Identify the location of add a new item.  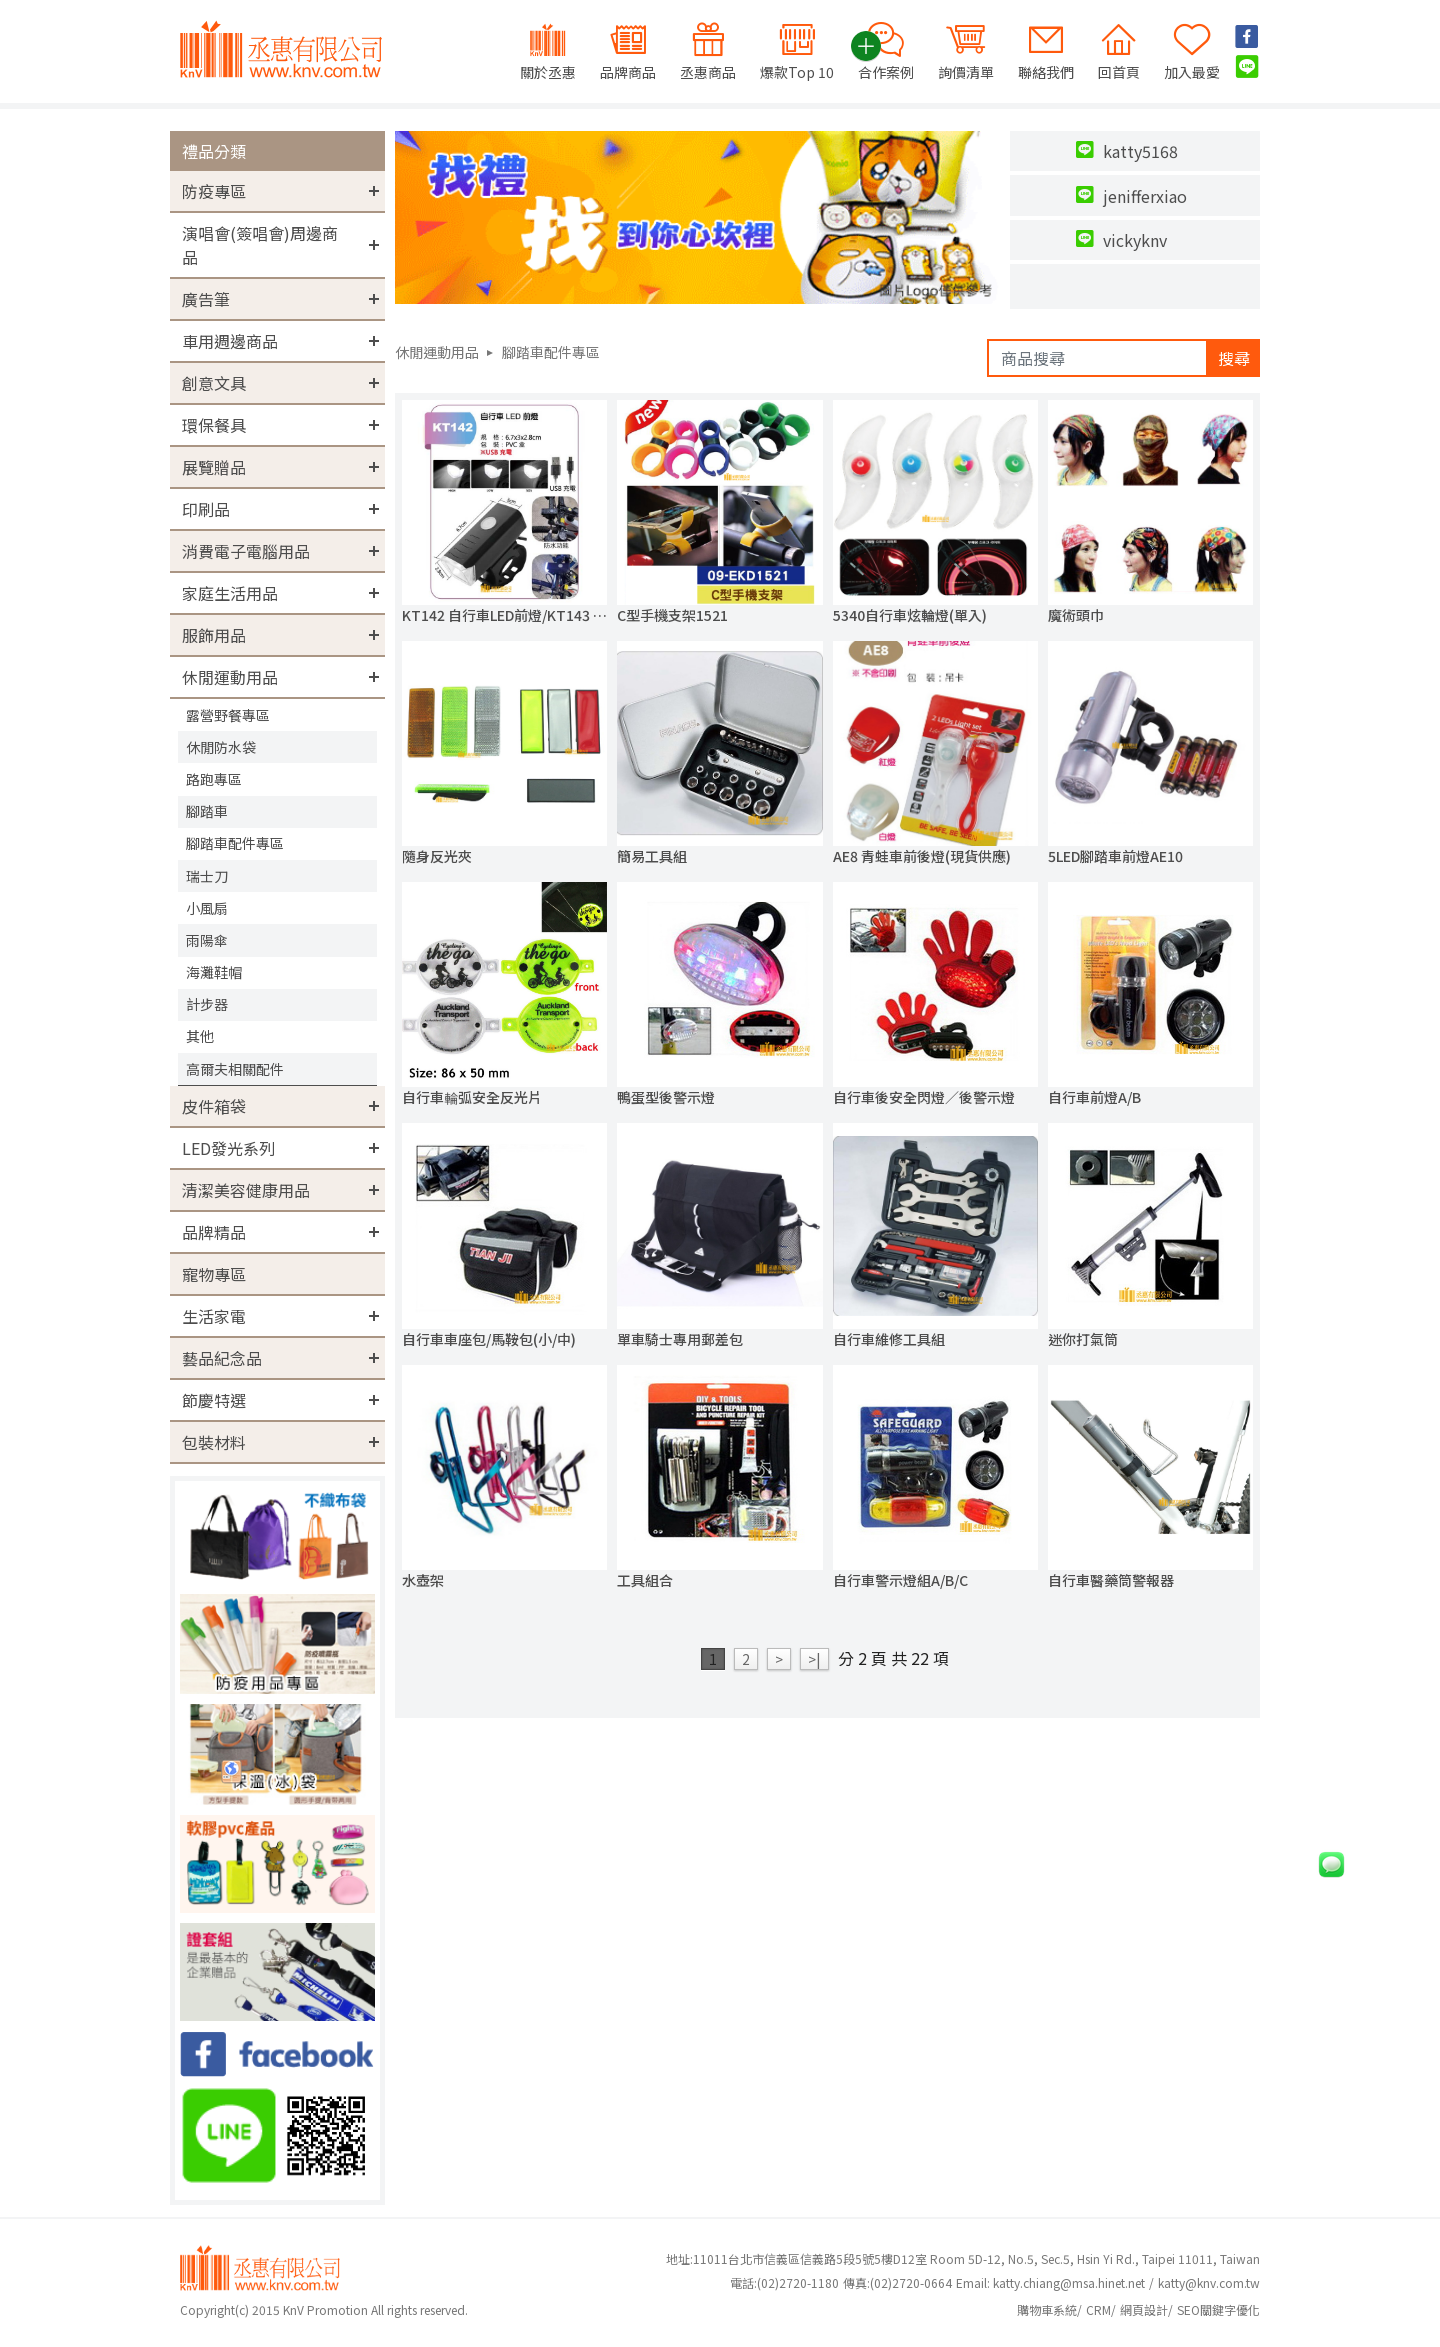
(866, 46).